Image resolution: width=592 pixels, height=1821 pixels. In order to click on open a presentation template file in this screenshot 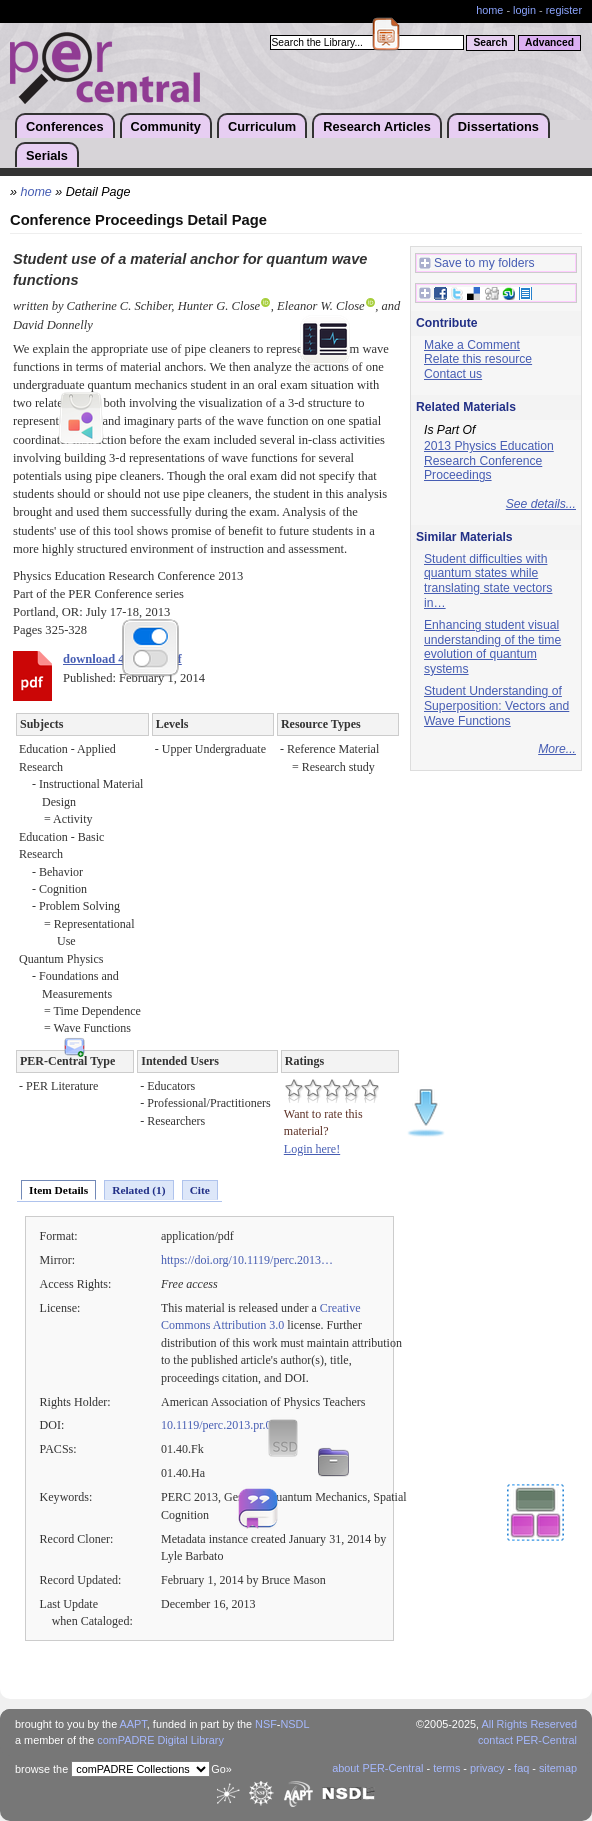, I will do `click(386, 34)`.